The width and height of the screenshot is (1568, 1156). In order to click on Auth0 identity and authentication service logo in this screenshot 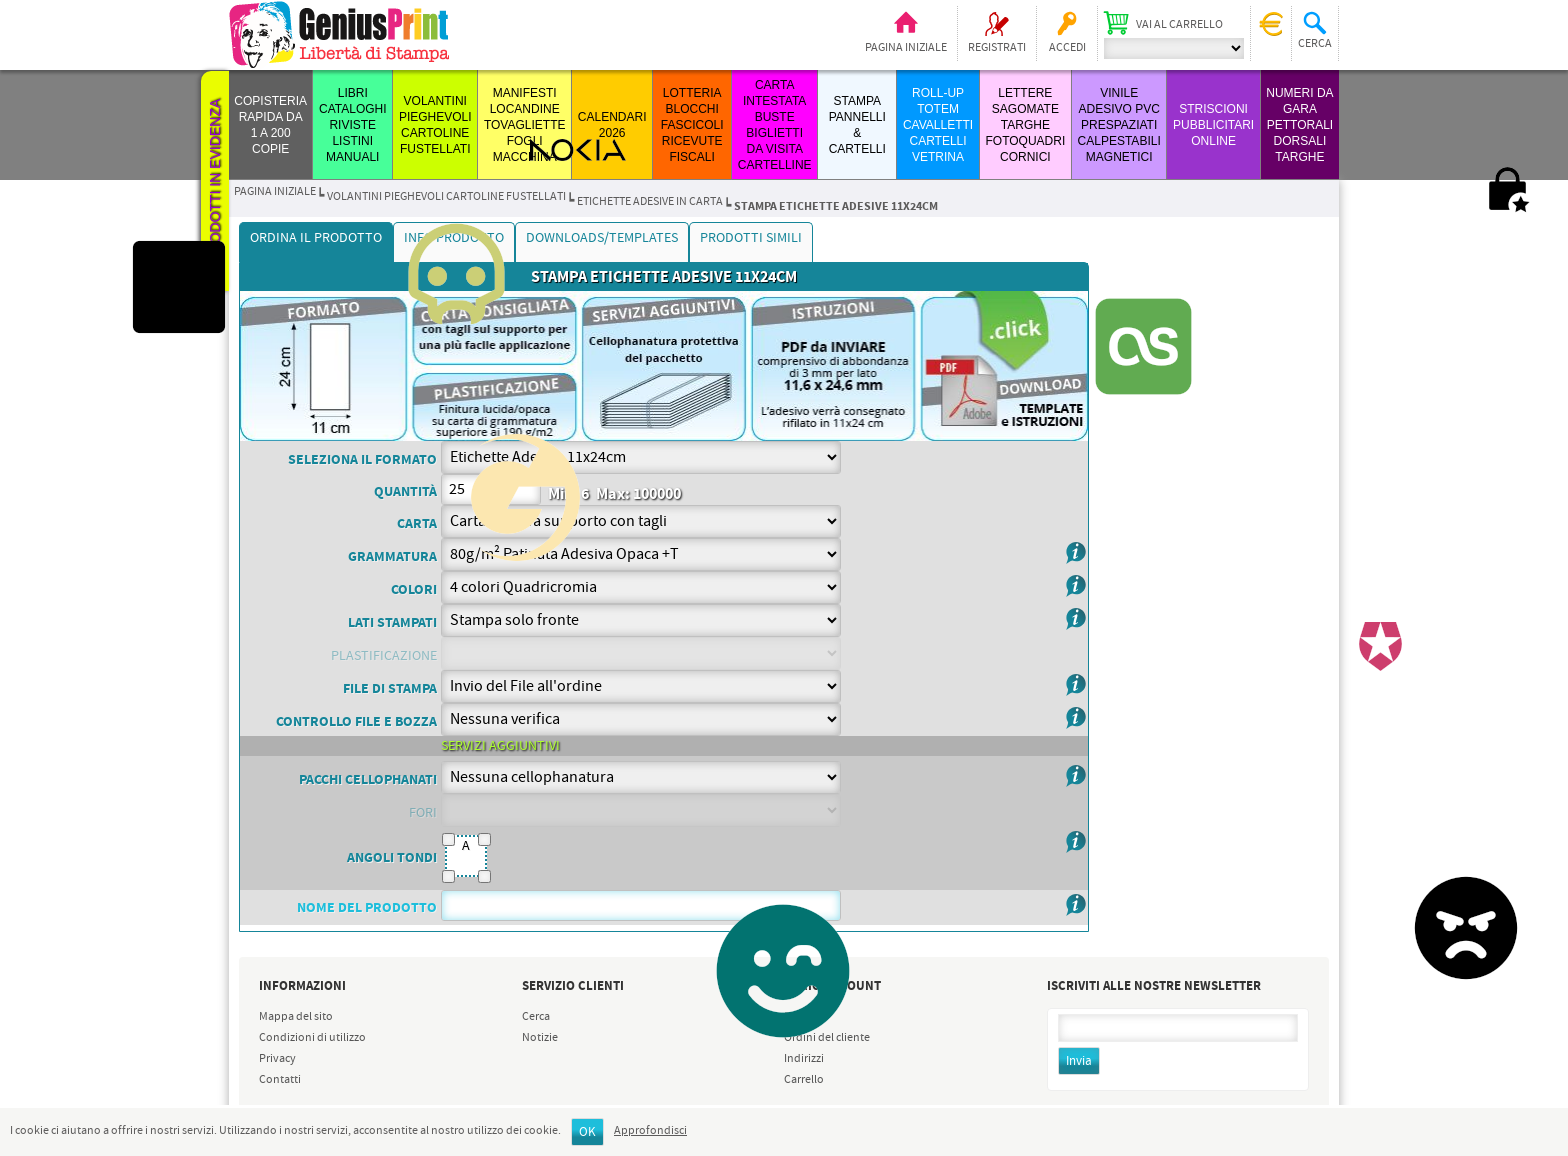, I will do `click(1380, 646)`.